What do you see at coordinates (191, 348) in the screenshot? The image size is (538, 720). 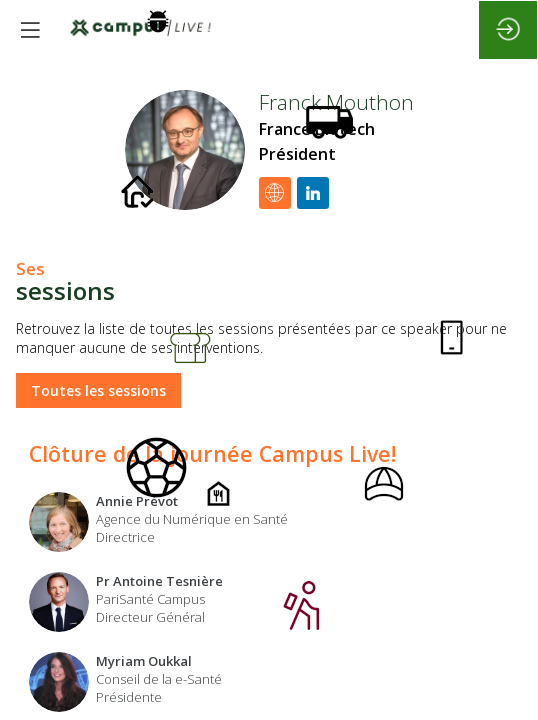 I see `browse bakery or bread products` at bounding box center [191, 348].